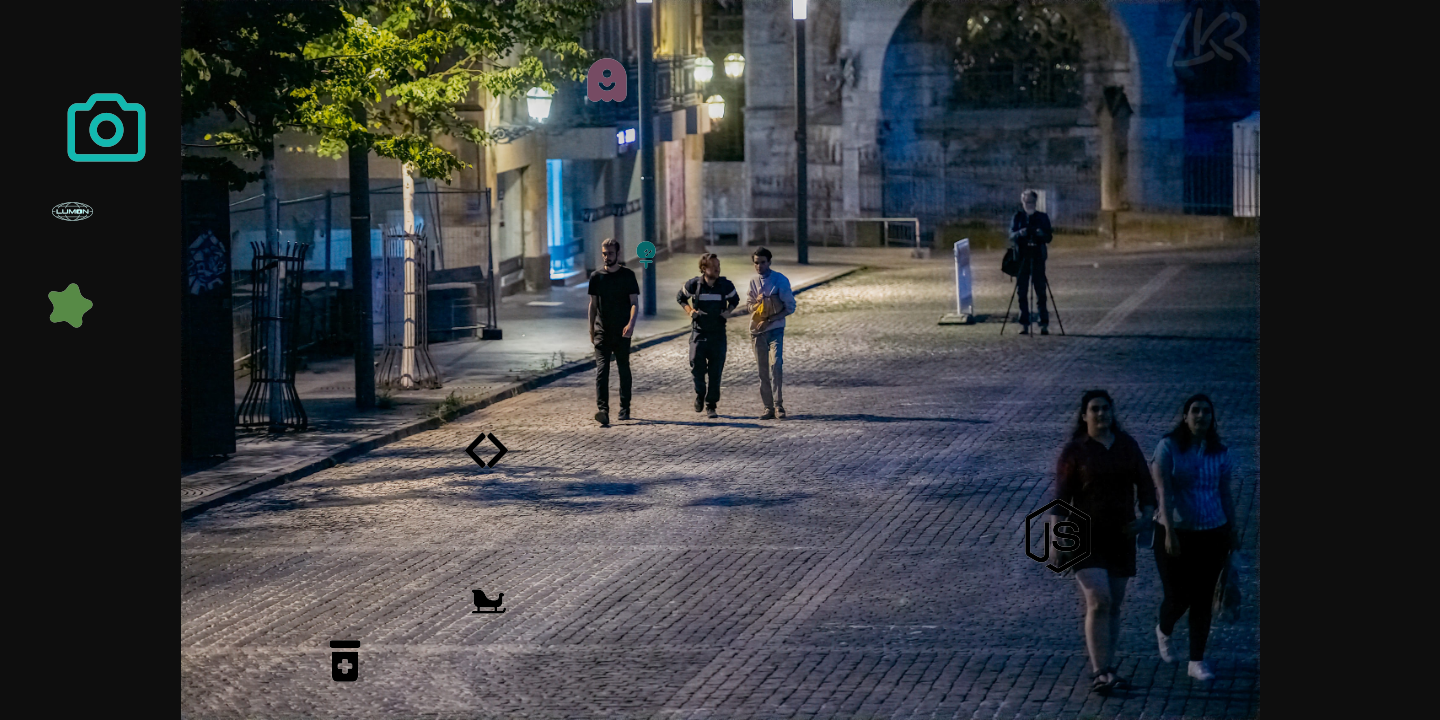  I want to click on Node.js logo, so click(1058, 536).